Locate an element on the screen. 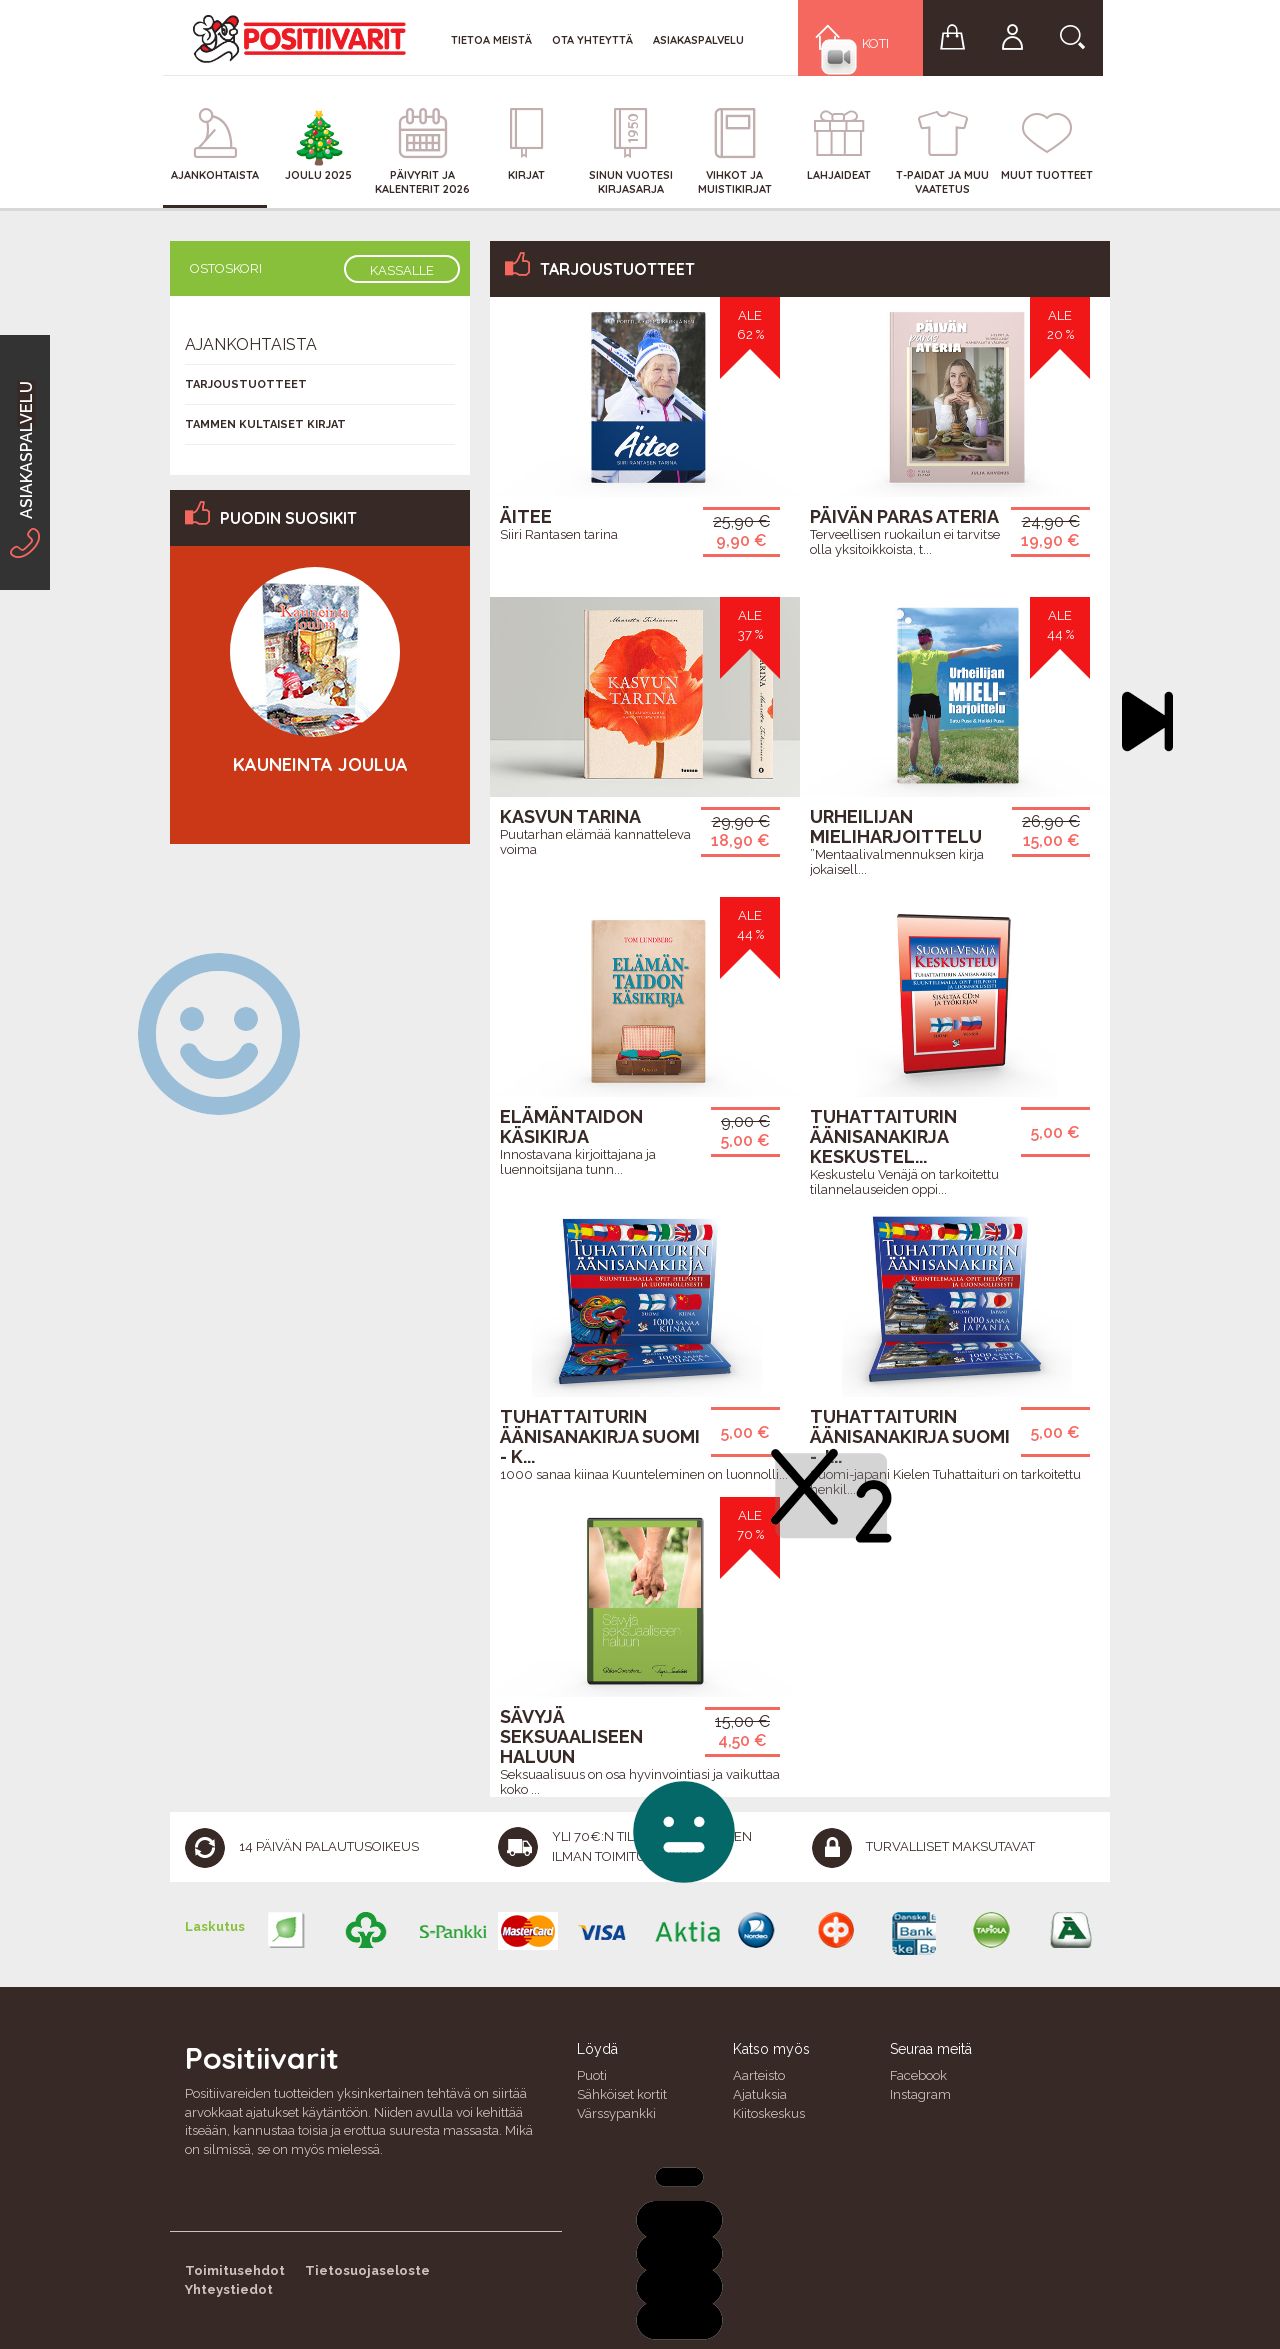 Image resolution: width=1280 pixels, height=2349 pixels. skip to the next track is located at coordinates (1147, 721).